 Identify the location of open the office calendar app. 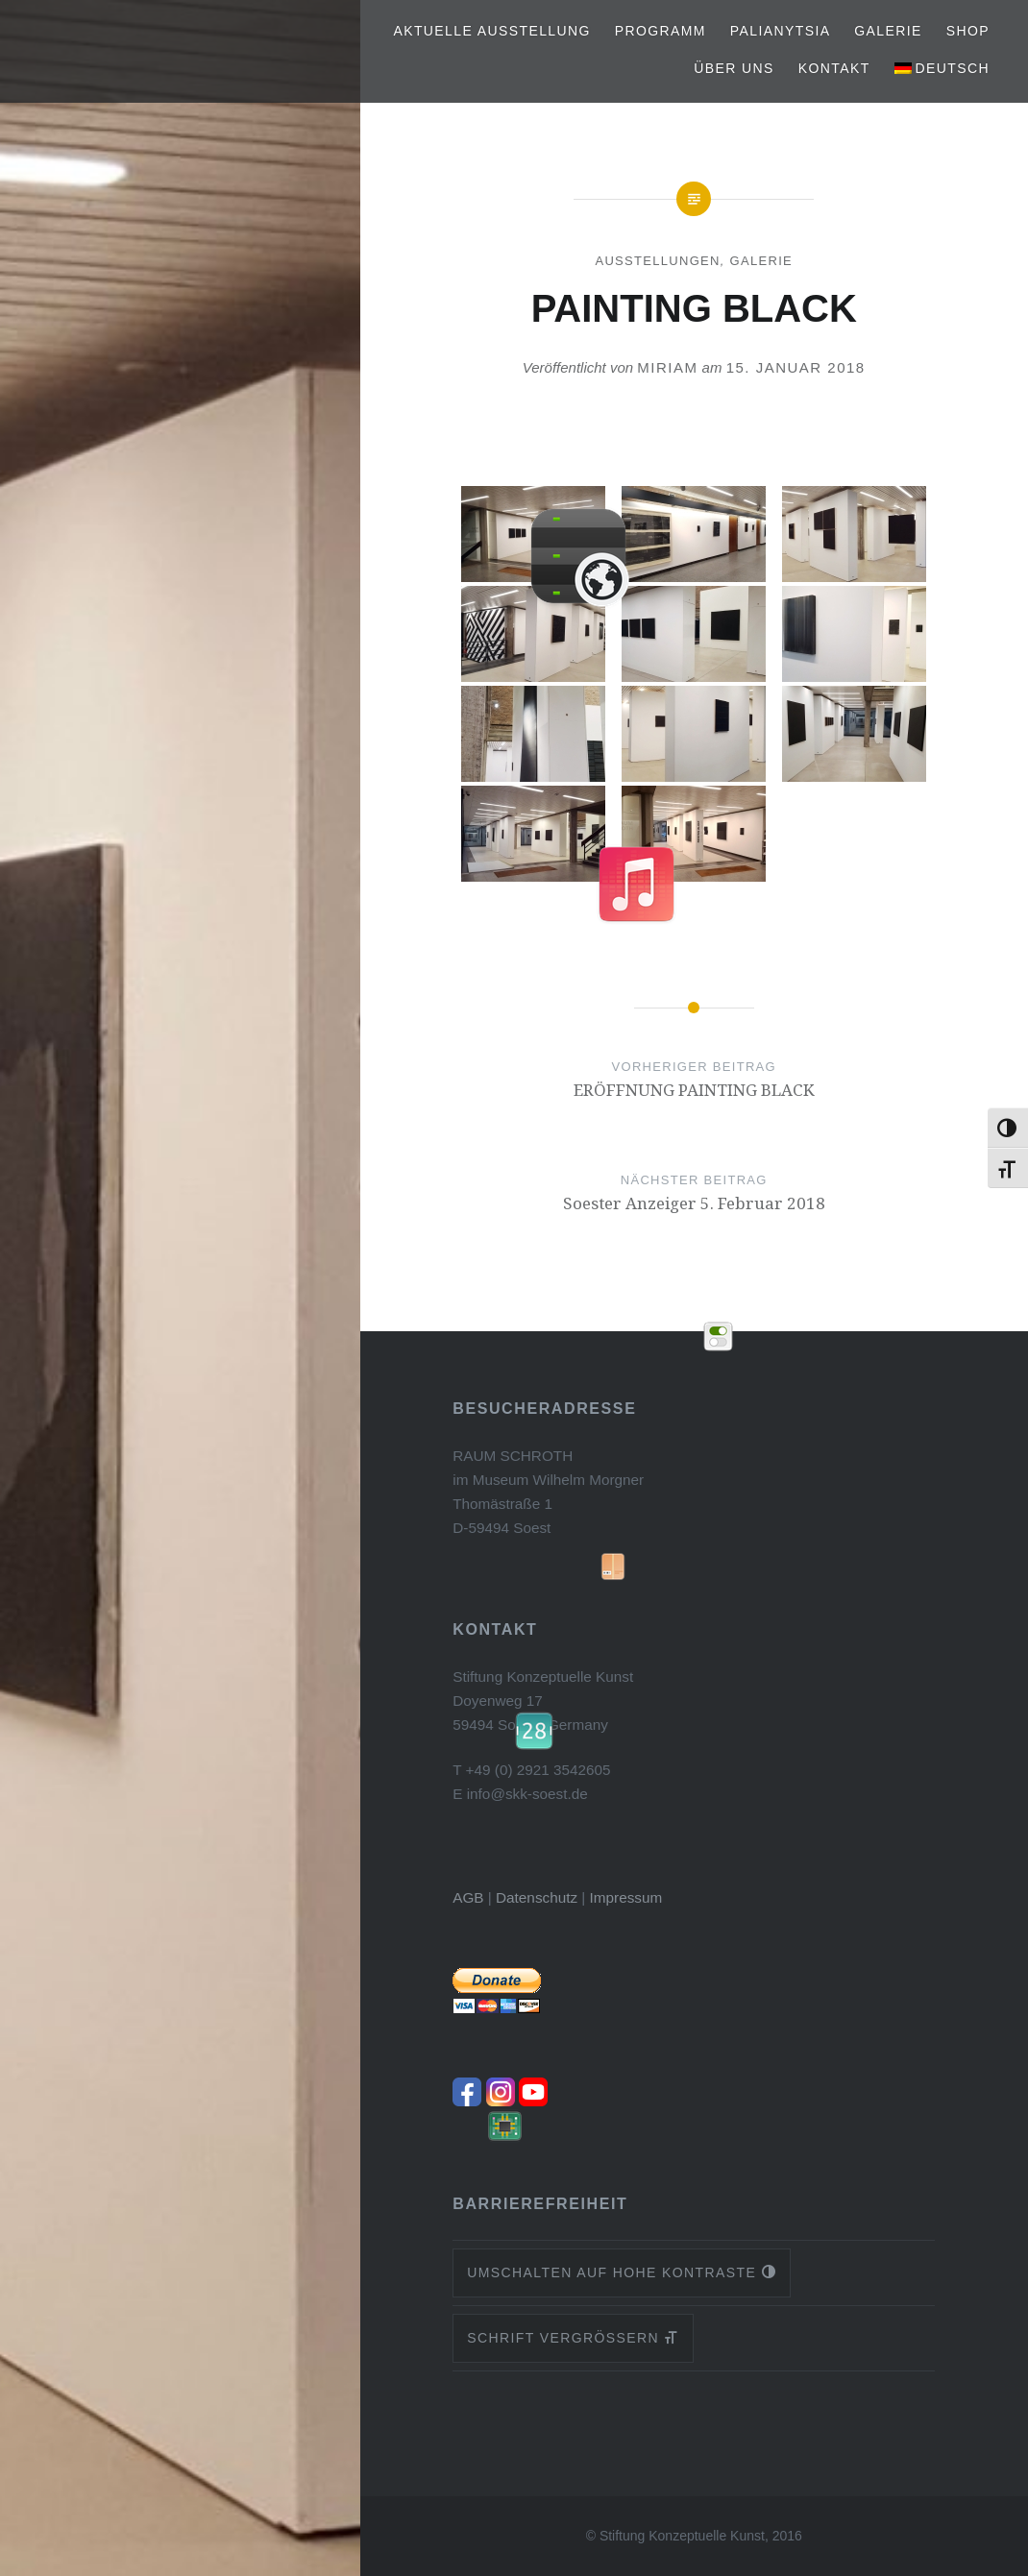
(534, 1731).